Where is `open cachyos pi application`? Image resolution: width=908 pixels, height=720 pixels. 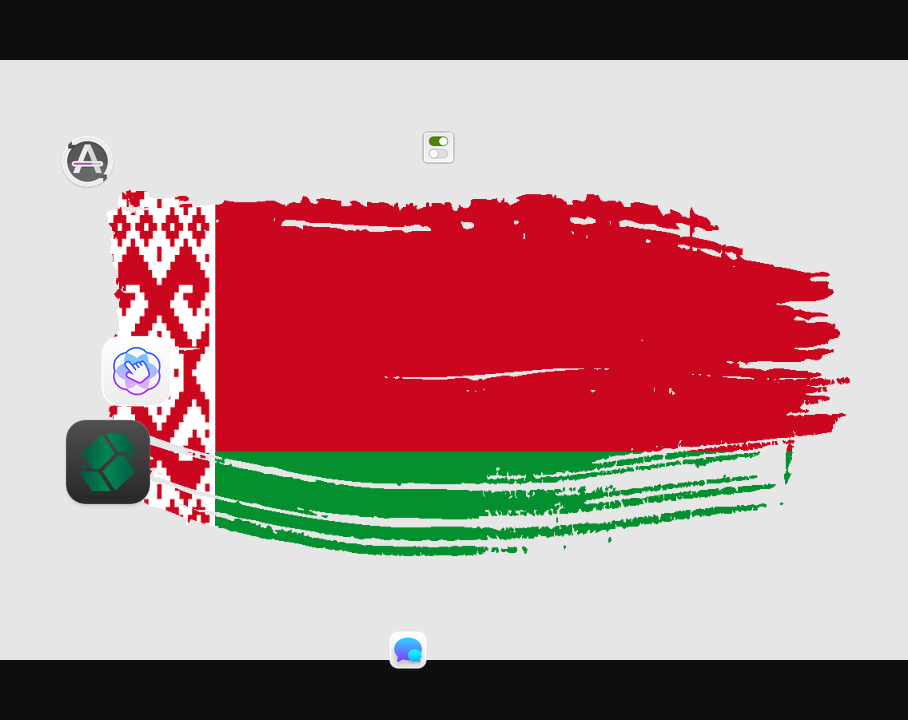 open cachyos pi application is located at coordinates (108, 462).